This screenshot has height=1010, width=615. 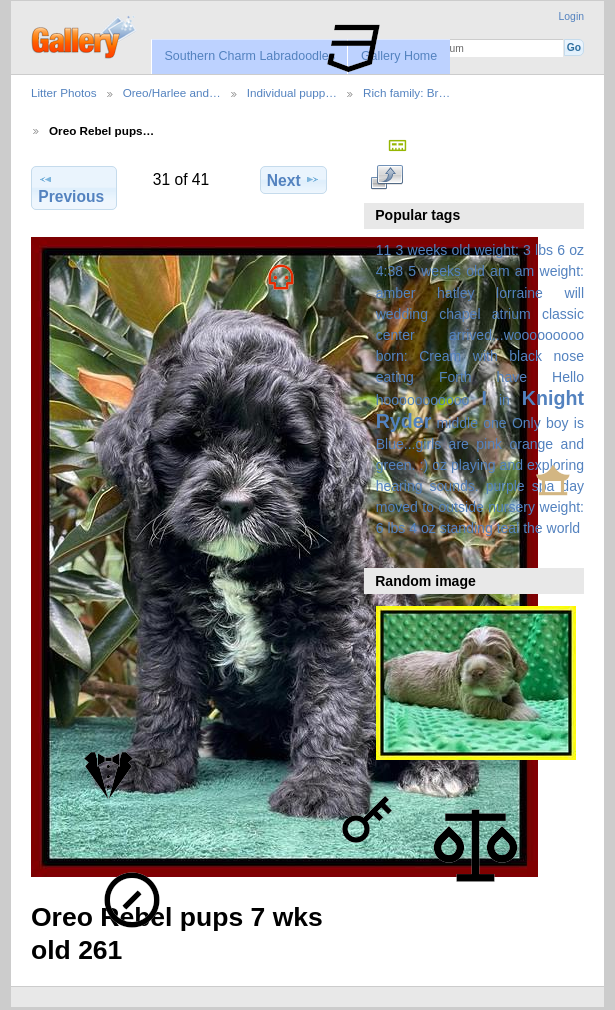 What do you see at coordinates (353, 48) in the screenshot?
I see `indicates CSS3 styling or stylesheet` at bounding box center [353, 48].